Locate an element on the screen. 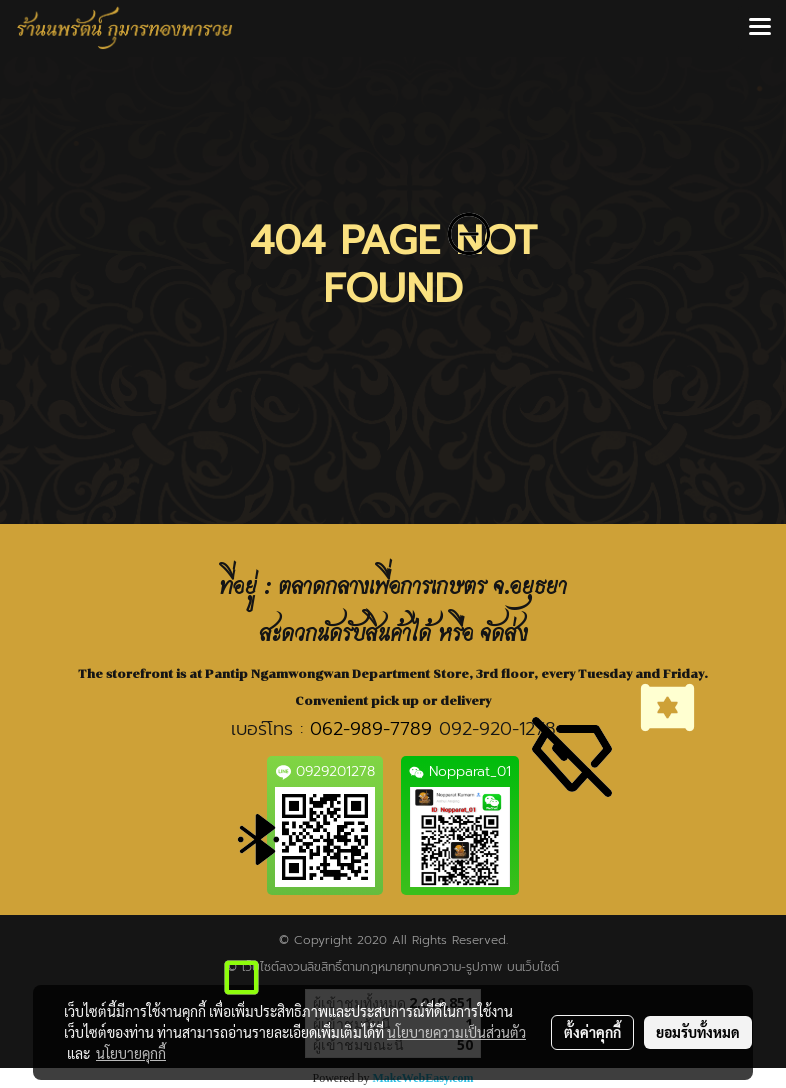 The width and height of the screenshot is (786, 1088). access jewish religious texts or torah content is located at coordinates (667, 707).